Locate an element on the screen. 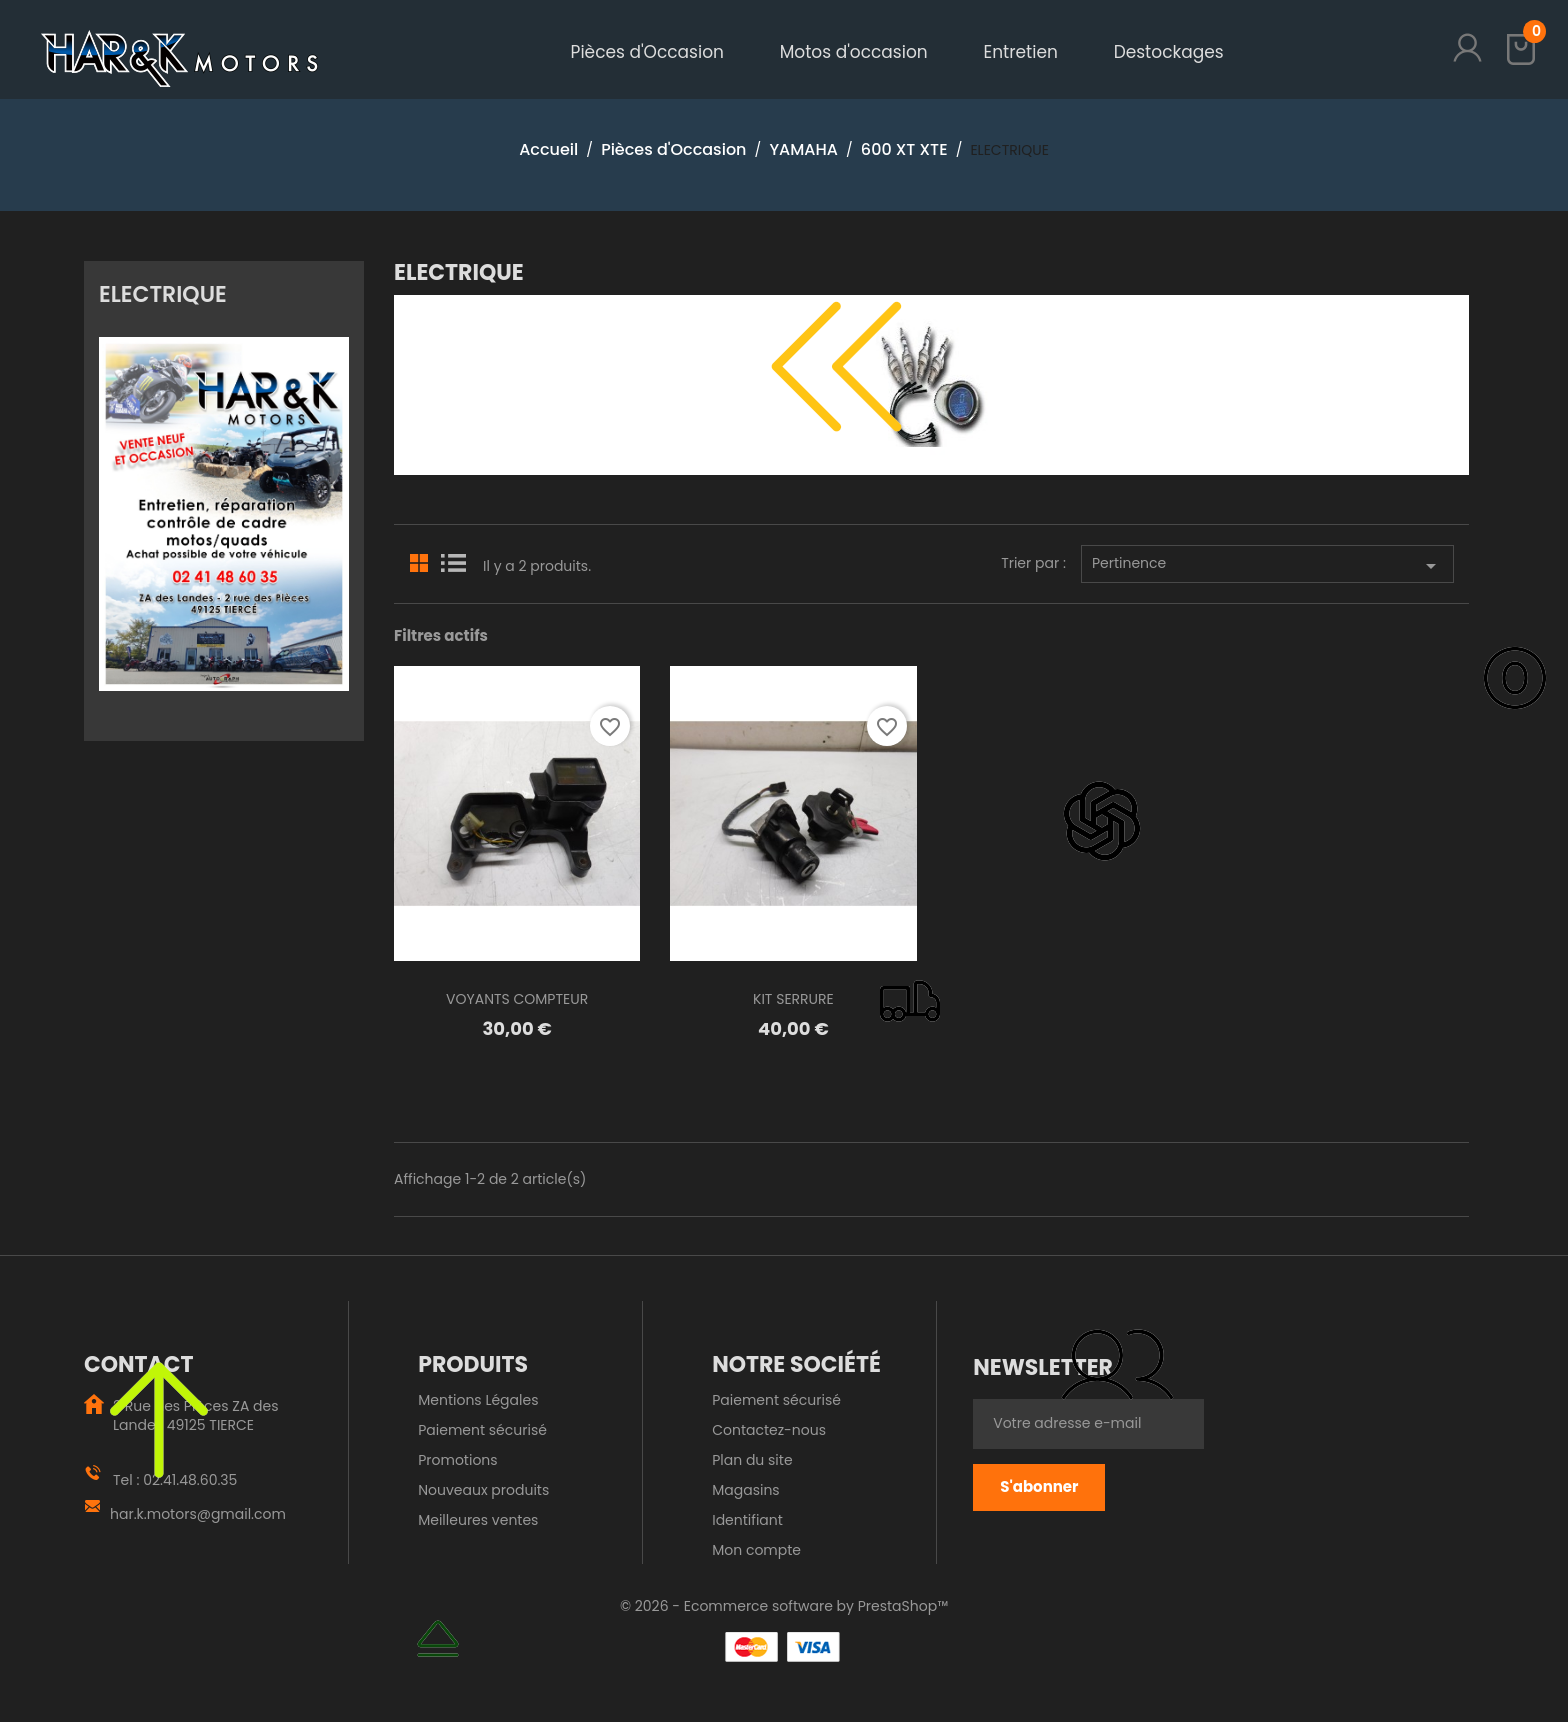 The image size is (1568, 1722). view all users or contacts is located at coordinates (1117, 1364).